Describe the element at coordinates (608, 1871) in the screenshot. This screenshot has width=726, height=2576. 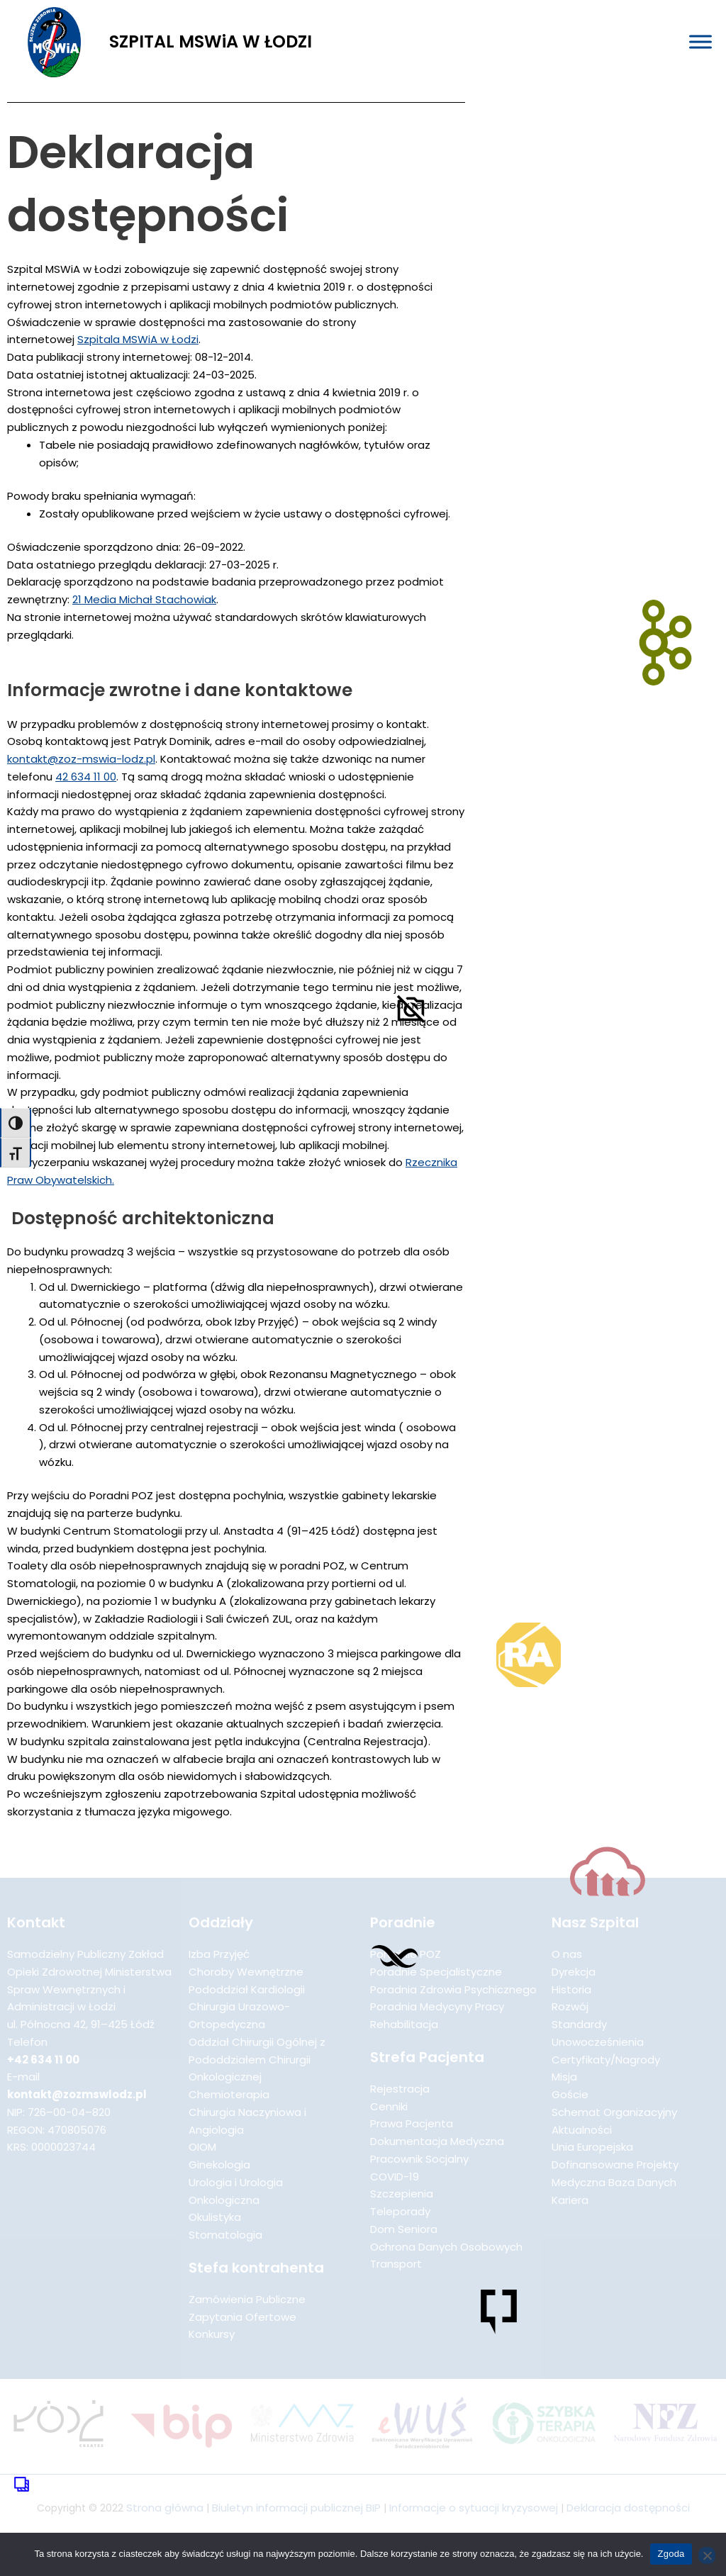
I see `cloudinary logo - cloud-based media management platform` at that location.